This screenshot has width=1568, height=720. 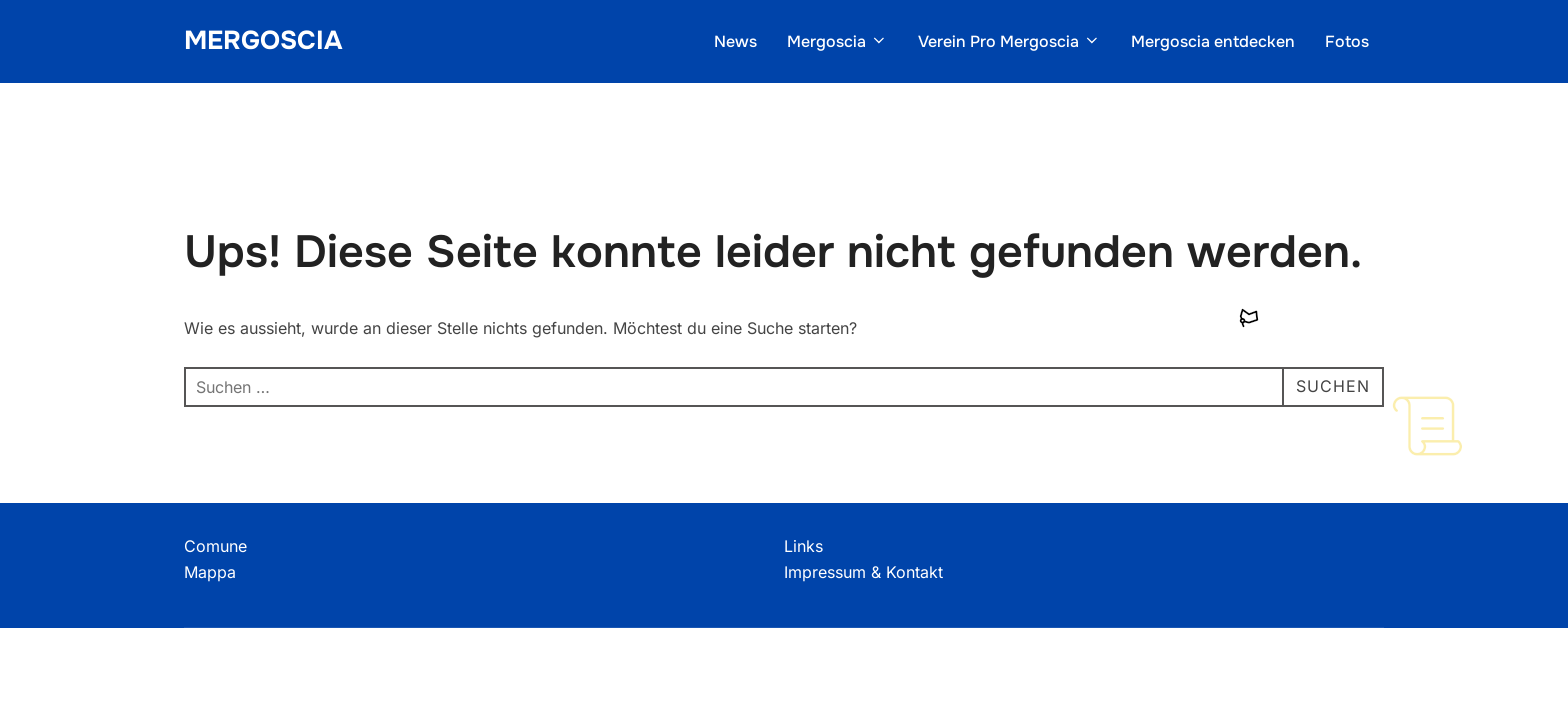 What do you see at coordinates (1430, 426) in the screenshot?
I see `view document or manuscript` at bounding box center [1430, 426].